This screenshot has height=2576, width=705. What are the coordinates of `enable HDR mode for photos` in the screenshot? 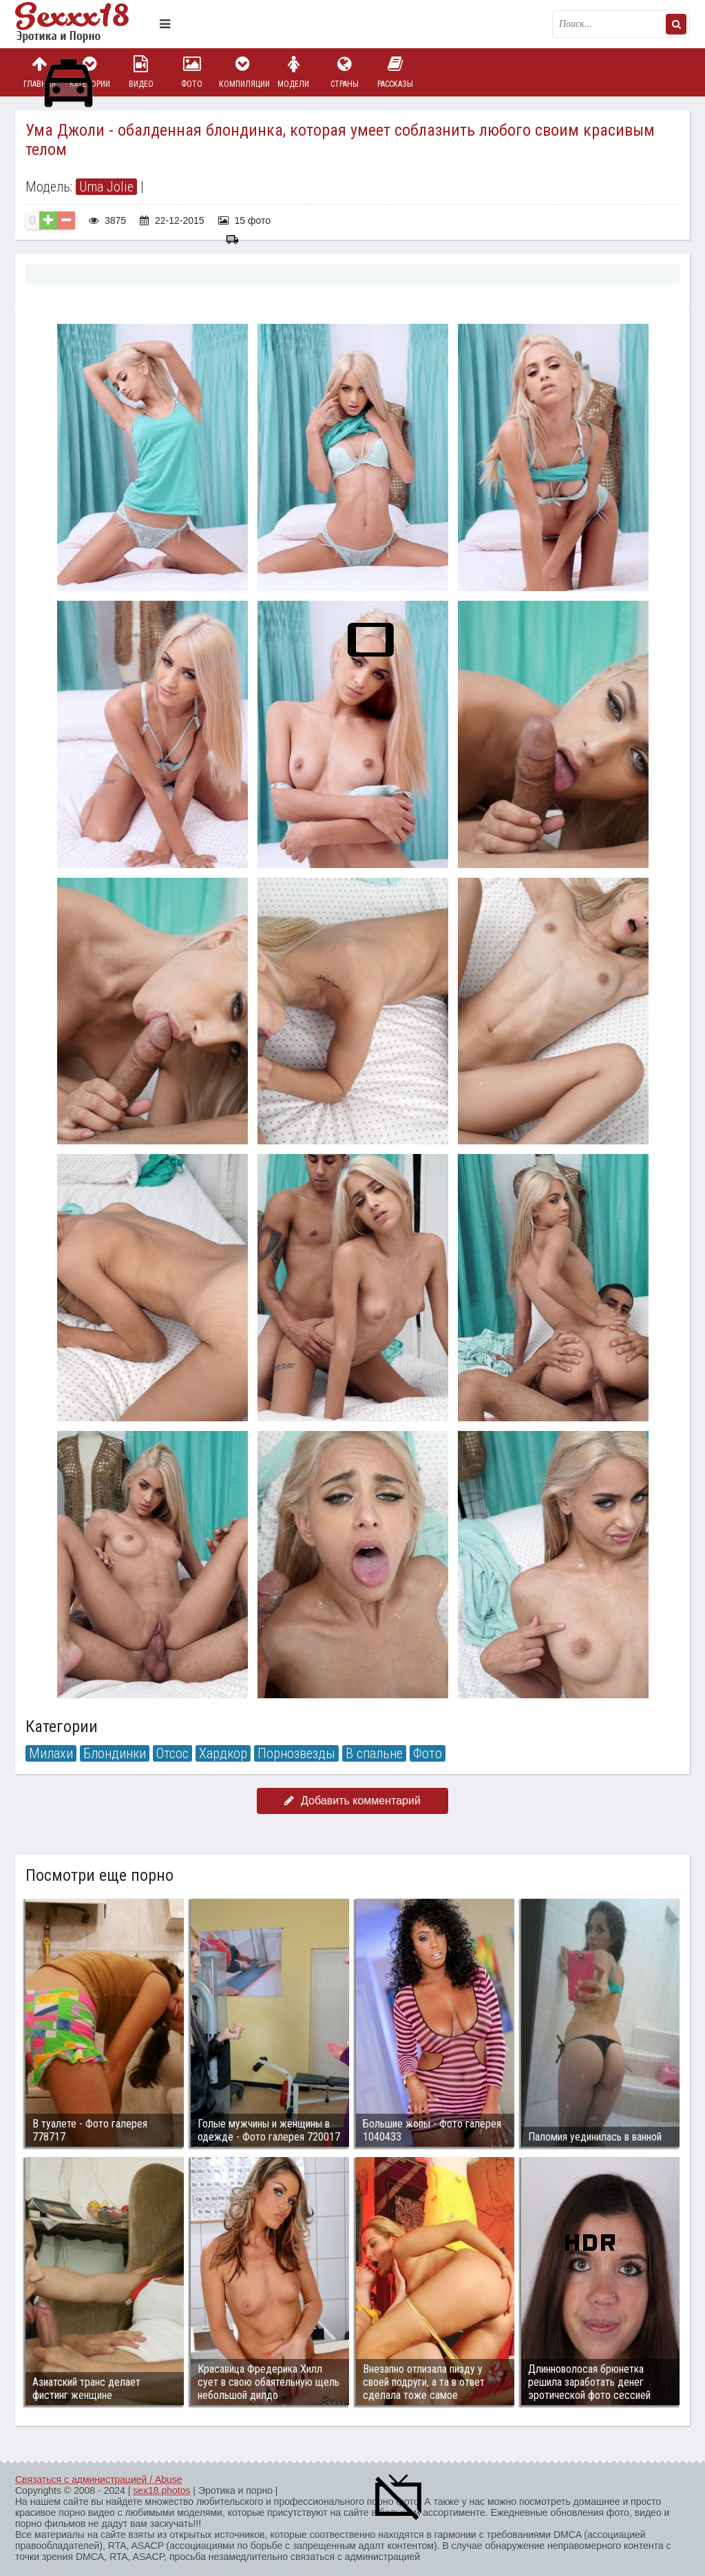 It's located at (590, 2243).